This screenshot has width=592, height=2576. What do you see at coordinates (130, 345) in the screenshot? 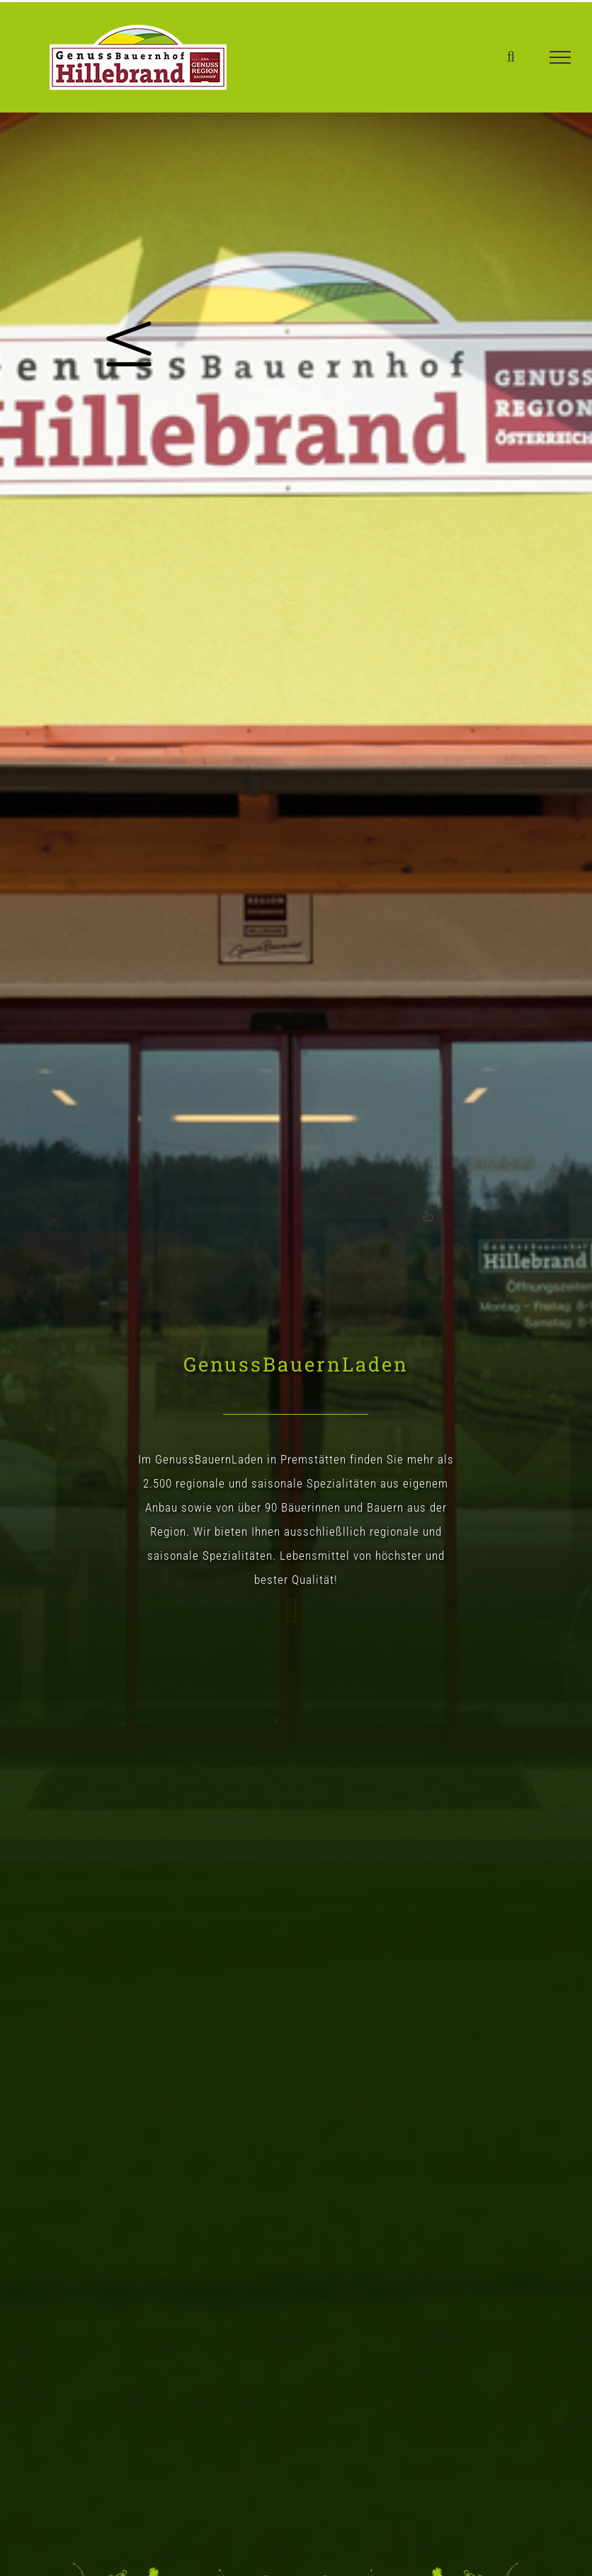
I see `less than or equal to mathematical operator` at bounding box center [130, 345].